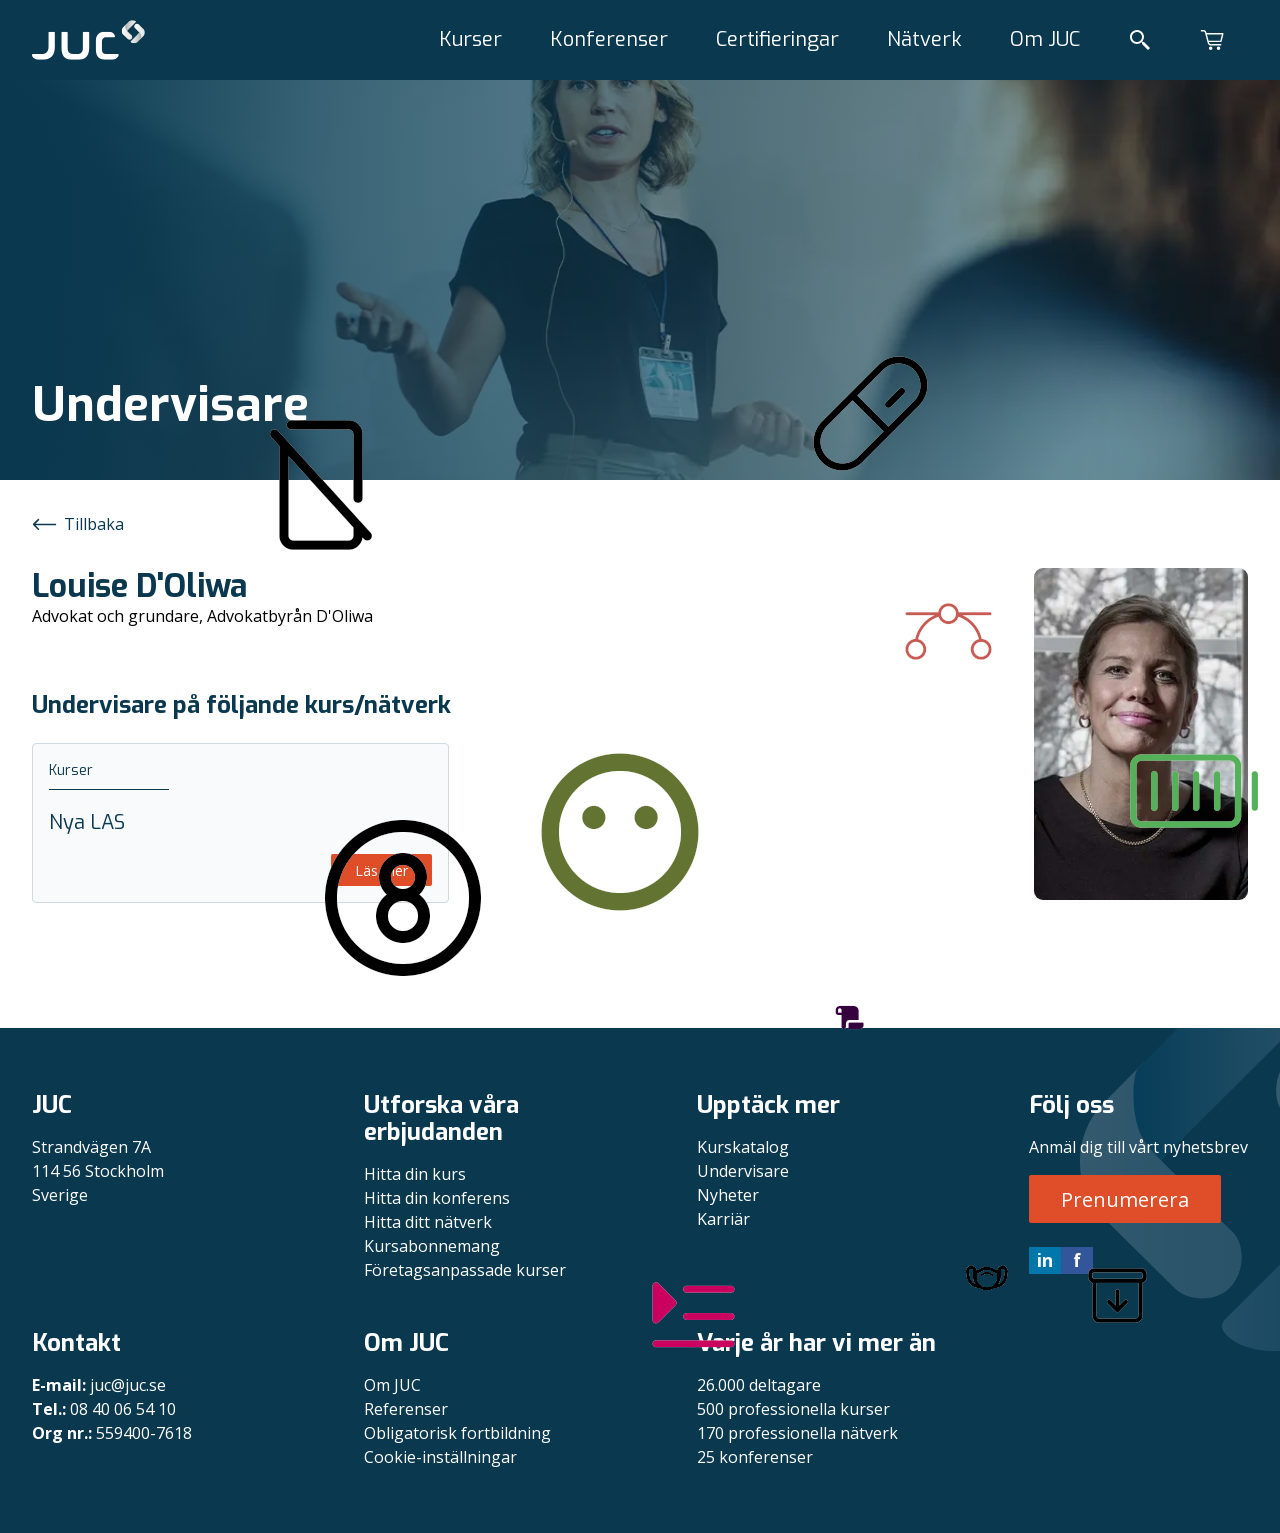 The width and height of the screenshot is (1280, 1533). Describe the element at coordinates (403, 898) in the screenshot. I see `indicates step 8 in a multi-step process` at that location.